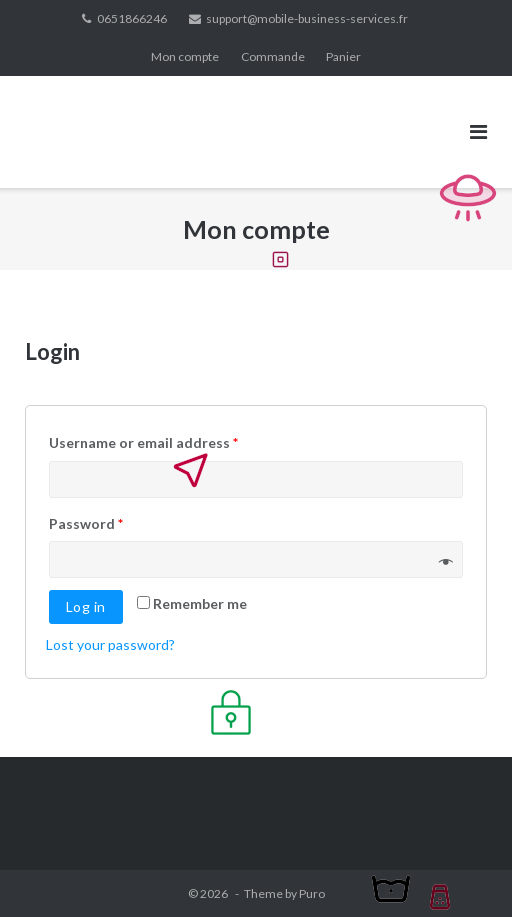 The image size is (512, 917). Describe the element at coordinates (391, 889) in the screenshot. I see `indicates cold wash setting for laundry` at that location.